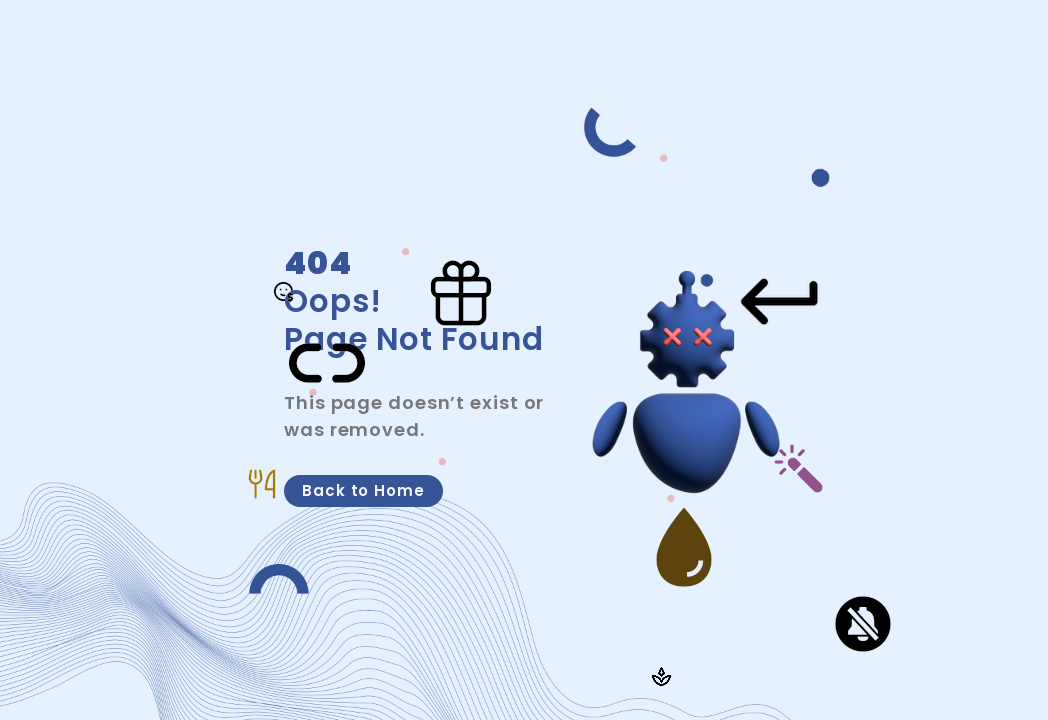  Describe the element at coordinates (327, 363) in the screenshot. I see `remove or break a link connection` at that location.